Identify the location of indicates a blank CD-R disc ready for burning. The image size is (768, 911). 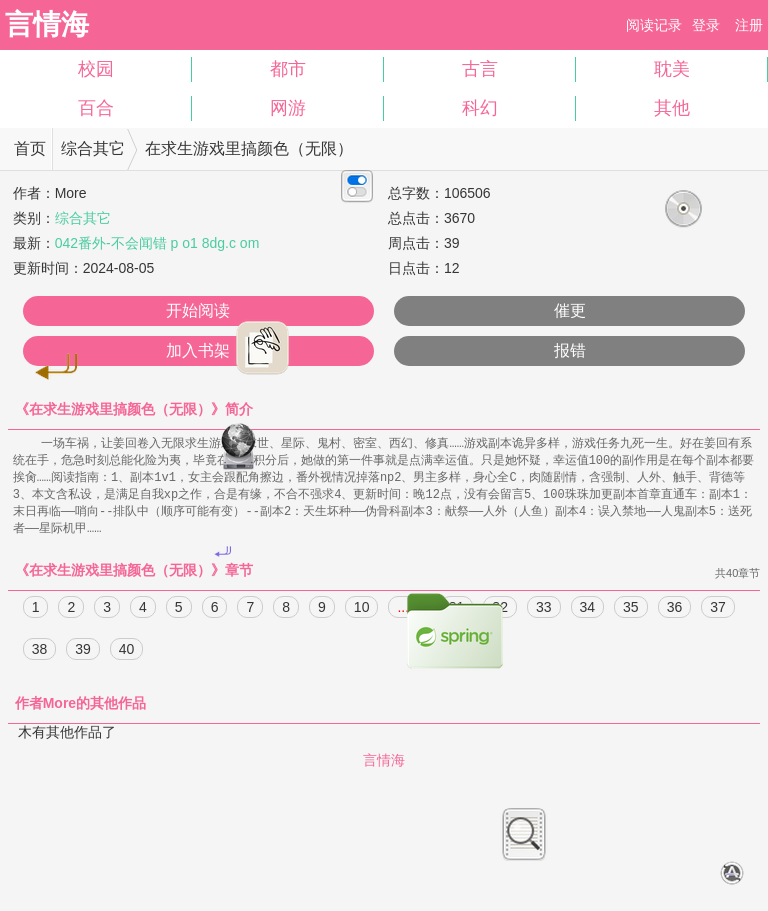
(683, 208).